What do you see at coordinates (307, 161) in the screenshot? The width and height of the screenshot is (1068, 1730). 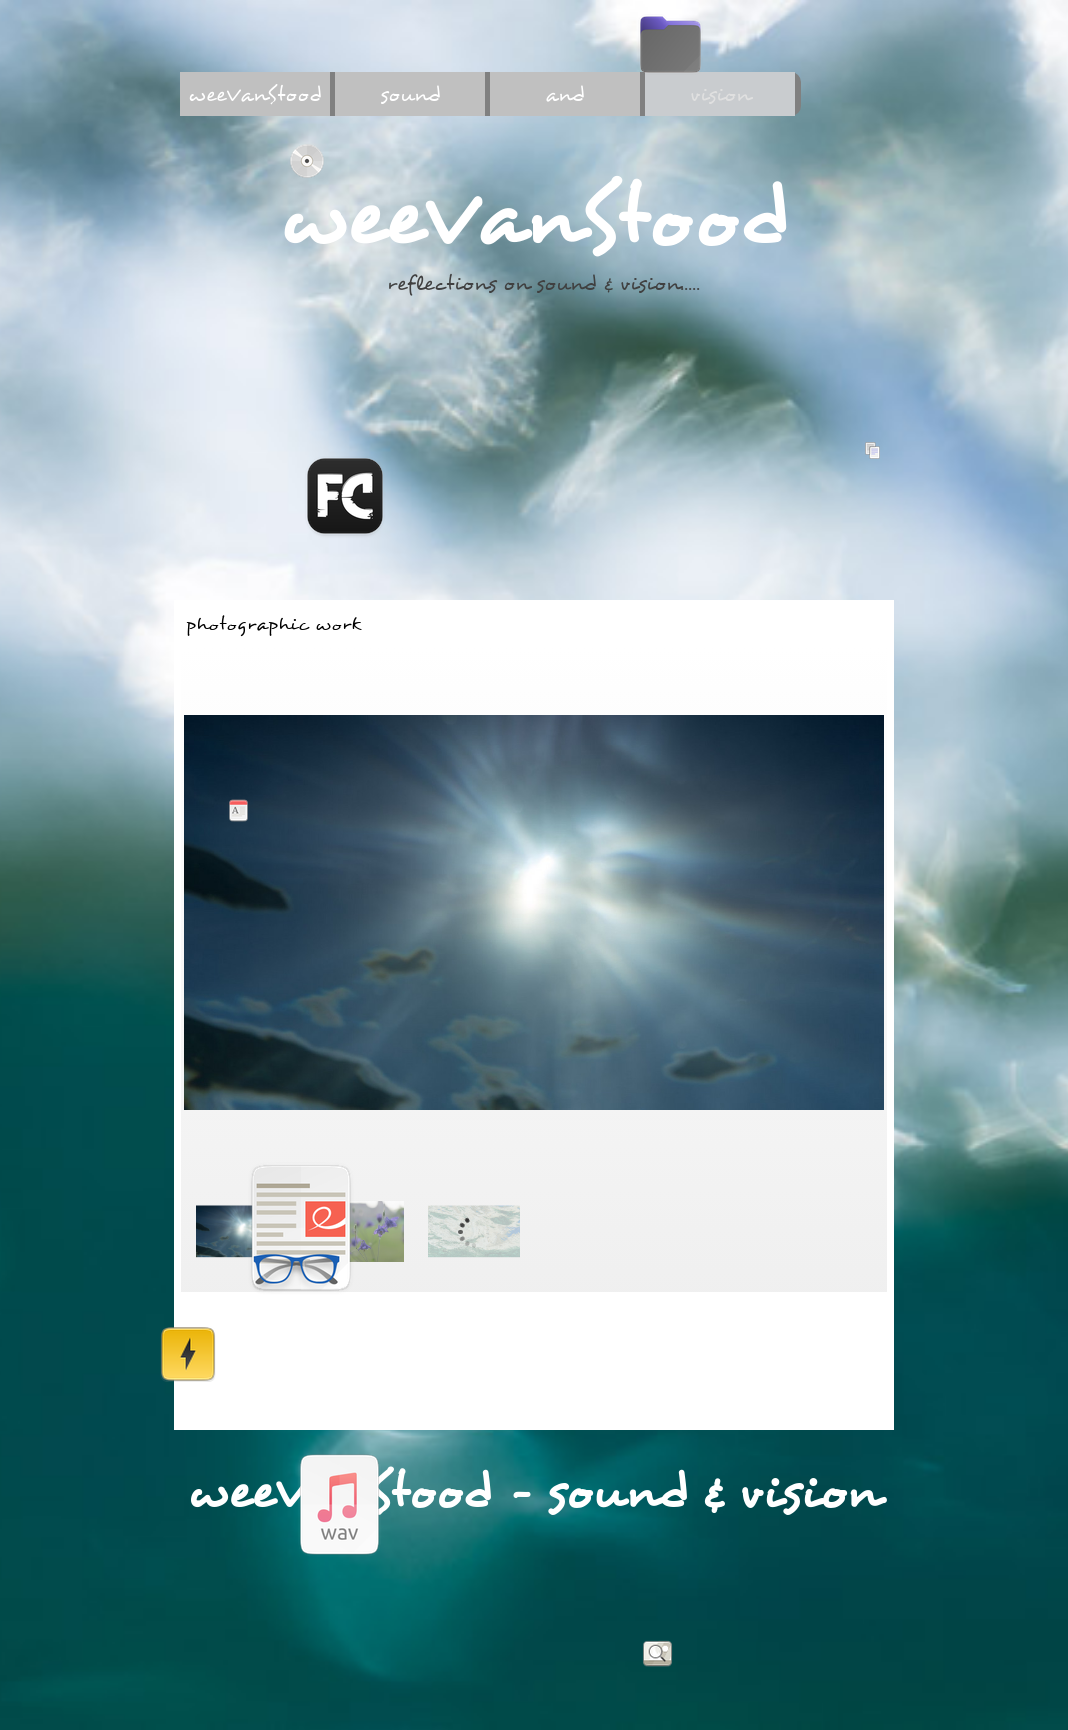 I see `access audio CD drive` at bounding box center [307, 161].